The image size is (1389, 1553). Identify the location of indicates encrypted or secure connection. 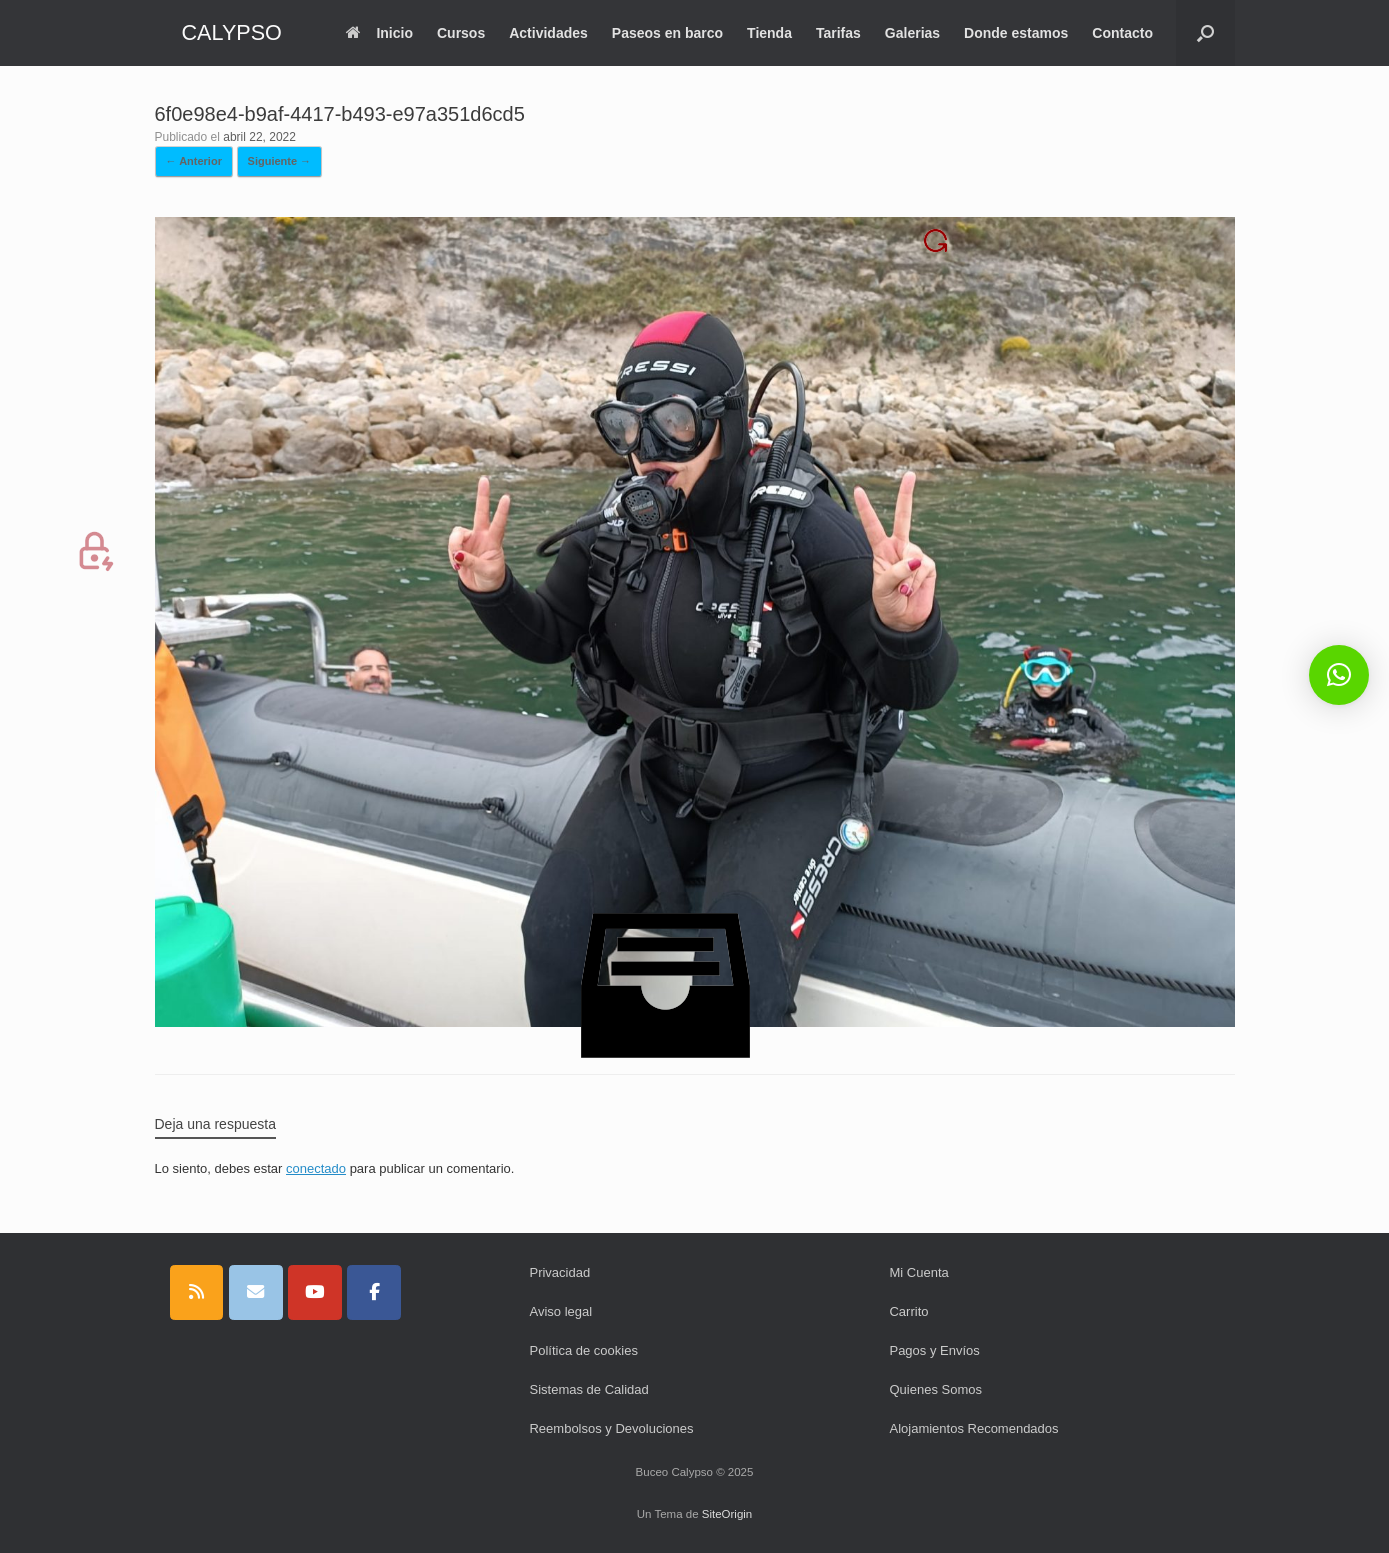
(94, 550).